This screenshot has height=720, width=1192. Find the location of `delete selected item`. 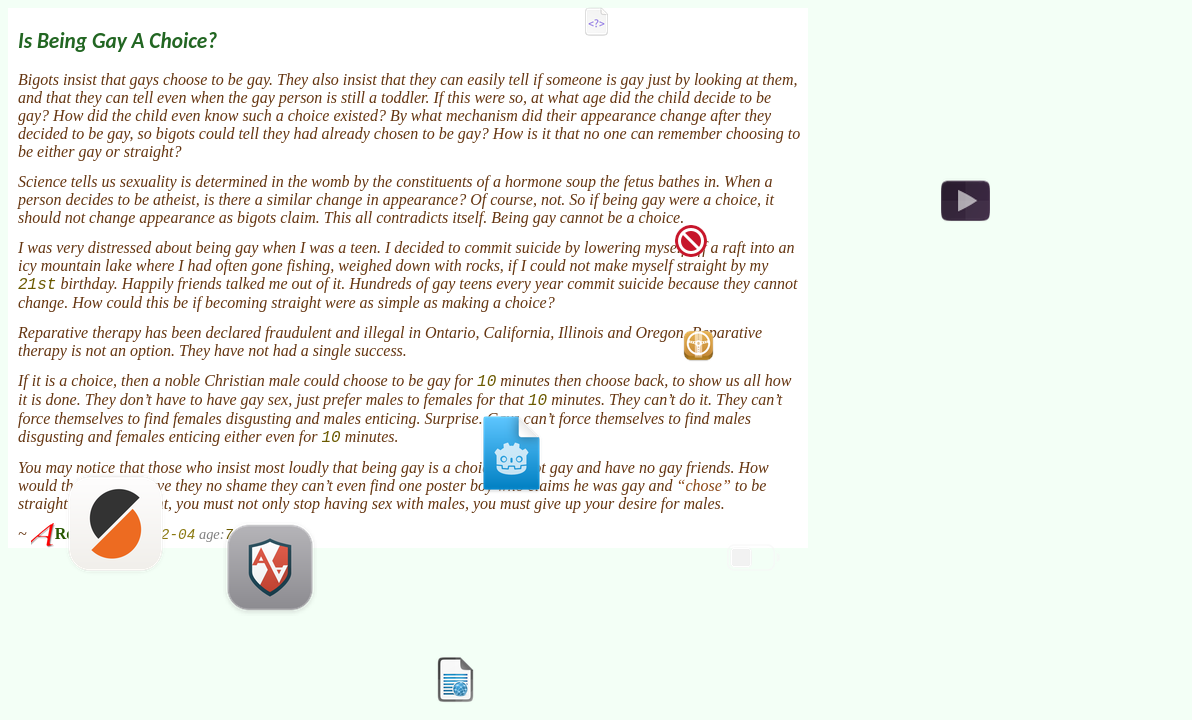

delete selected item is located at coordinates (691, 241).